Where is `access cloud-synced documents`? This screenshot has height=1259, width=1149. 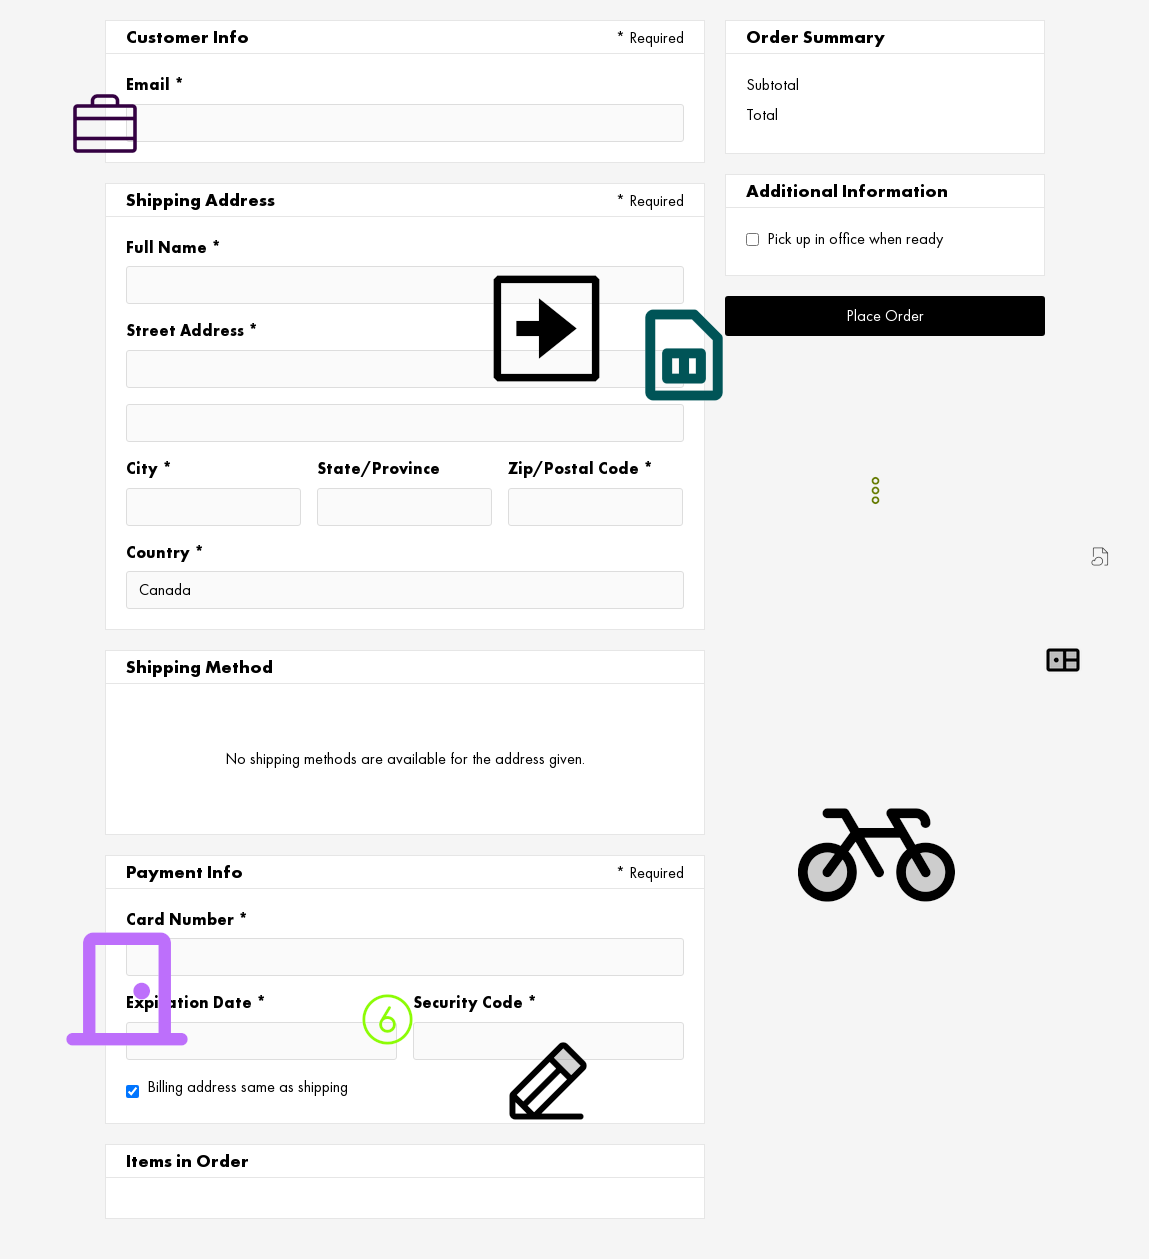 access cloud-synced documents is located at coordinates (1100, 556).